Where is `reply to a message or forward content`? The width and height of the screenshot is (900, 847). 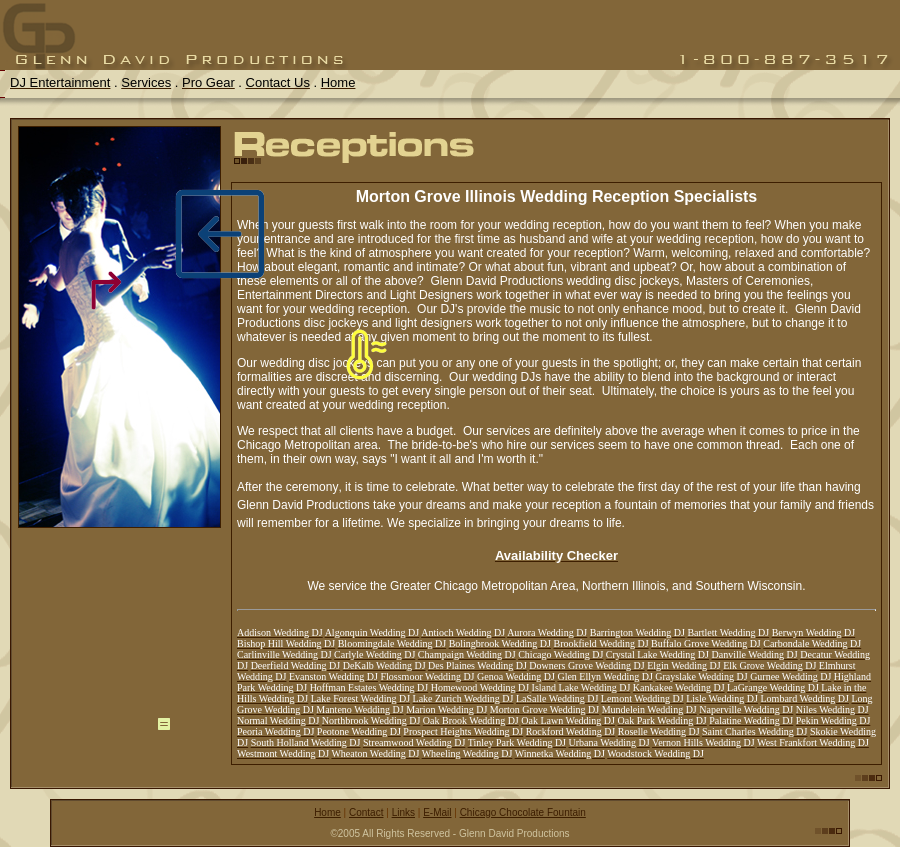
reply to a message or forward content is located at coordinates (103, 290).